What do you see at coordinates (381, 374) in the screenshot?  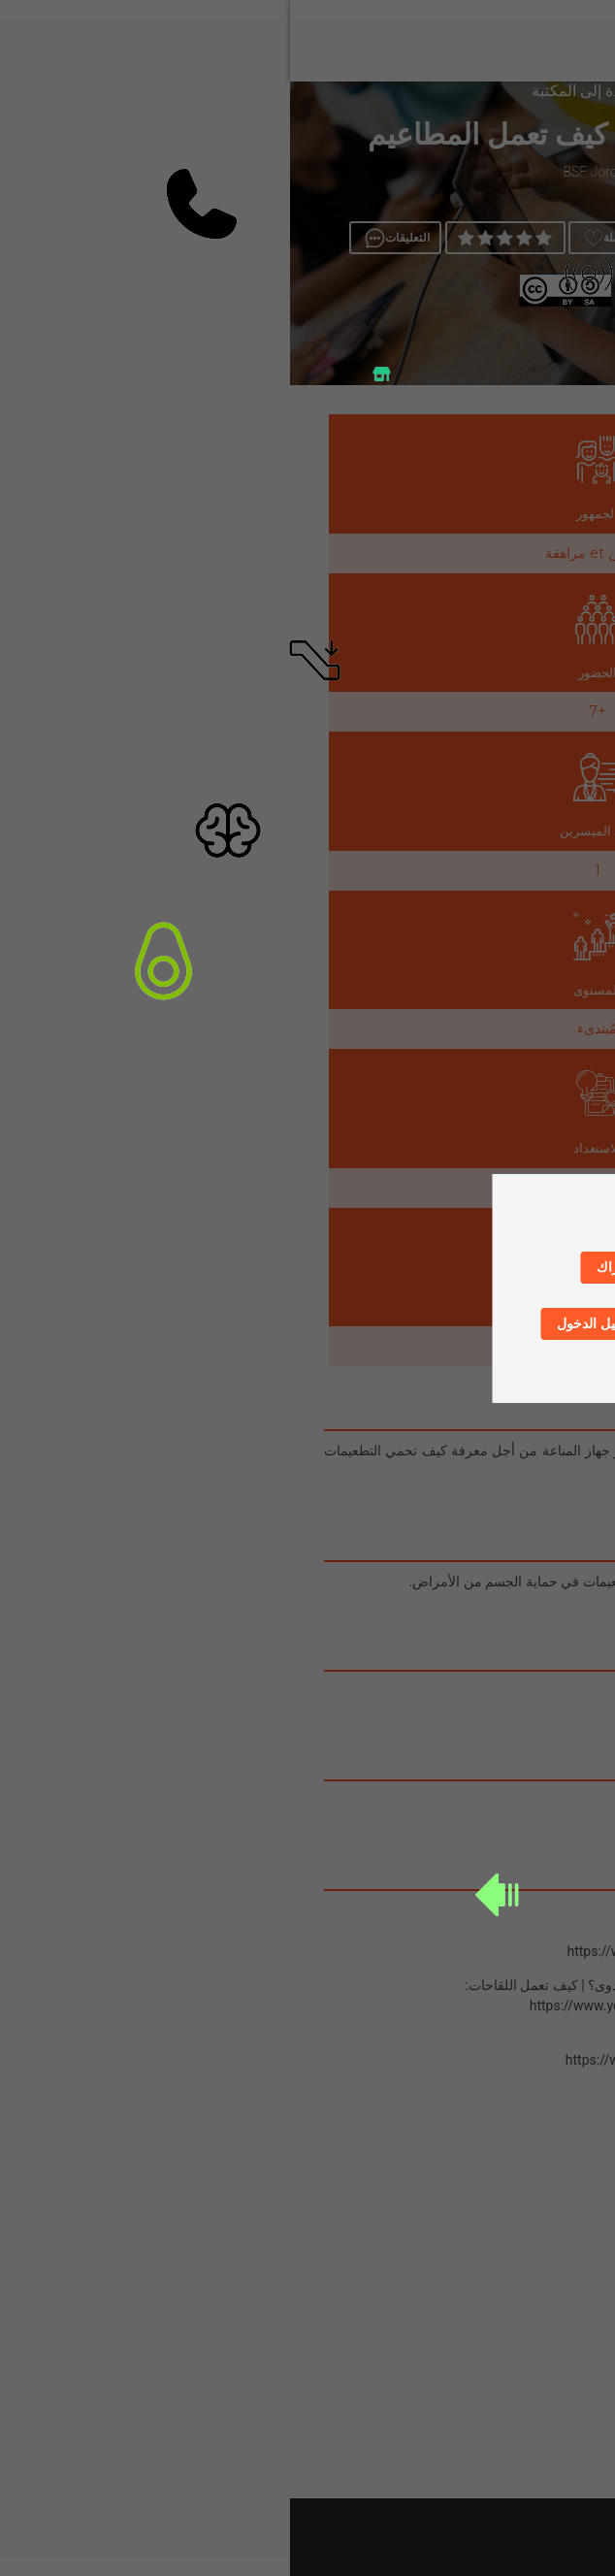 I see `open the shop or store` at bounding box center [381, 374].